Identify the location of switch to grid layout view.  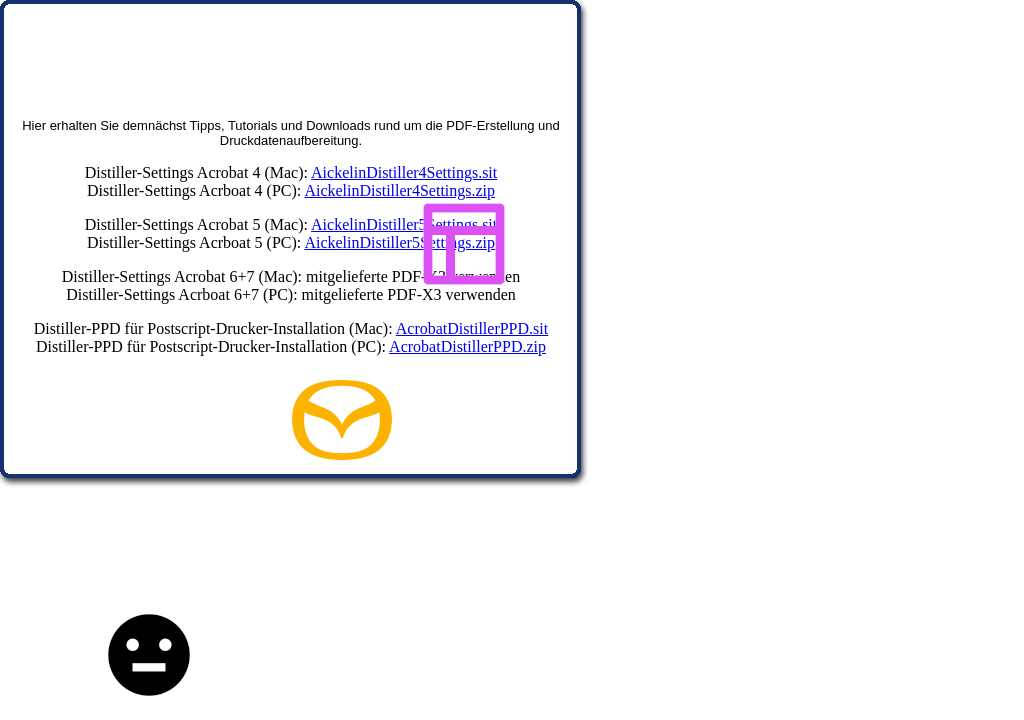
(464, 244).